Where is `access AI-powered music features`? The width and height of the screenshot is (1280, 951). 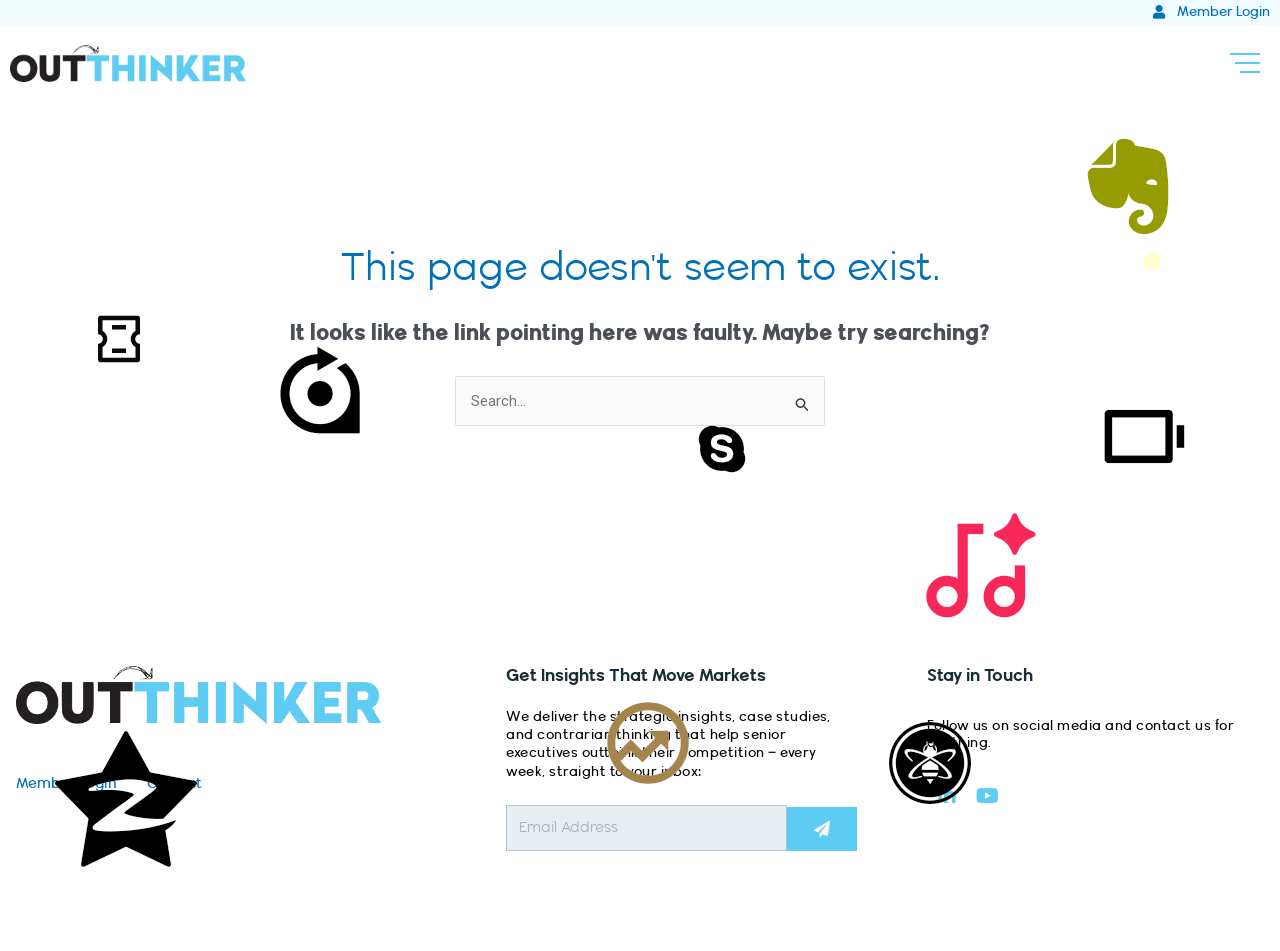
access AI-powered music features is located at coordinates (983, 570).